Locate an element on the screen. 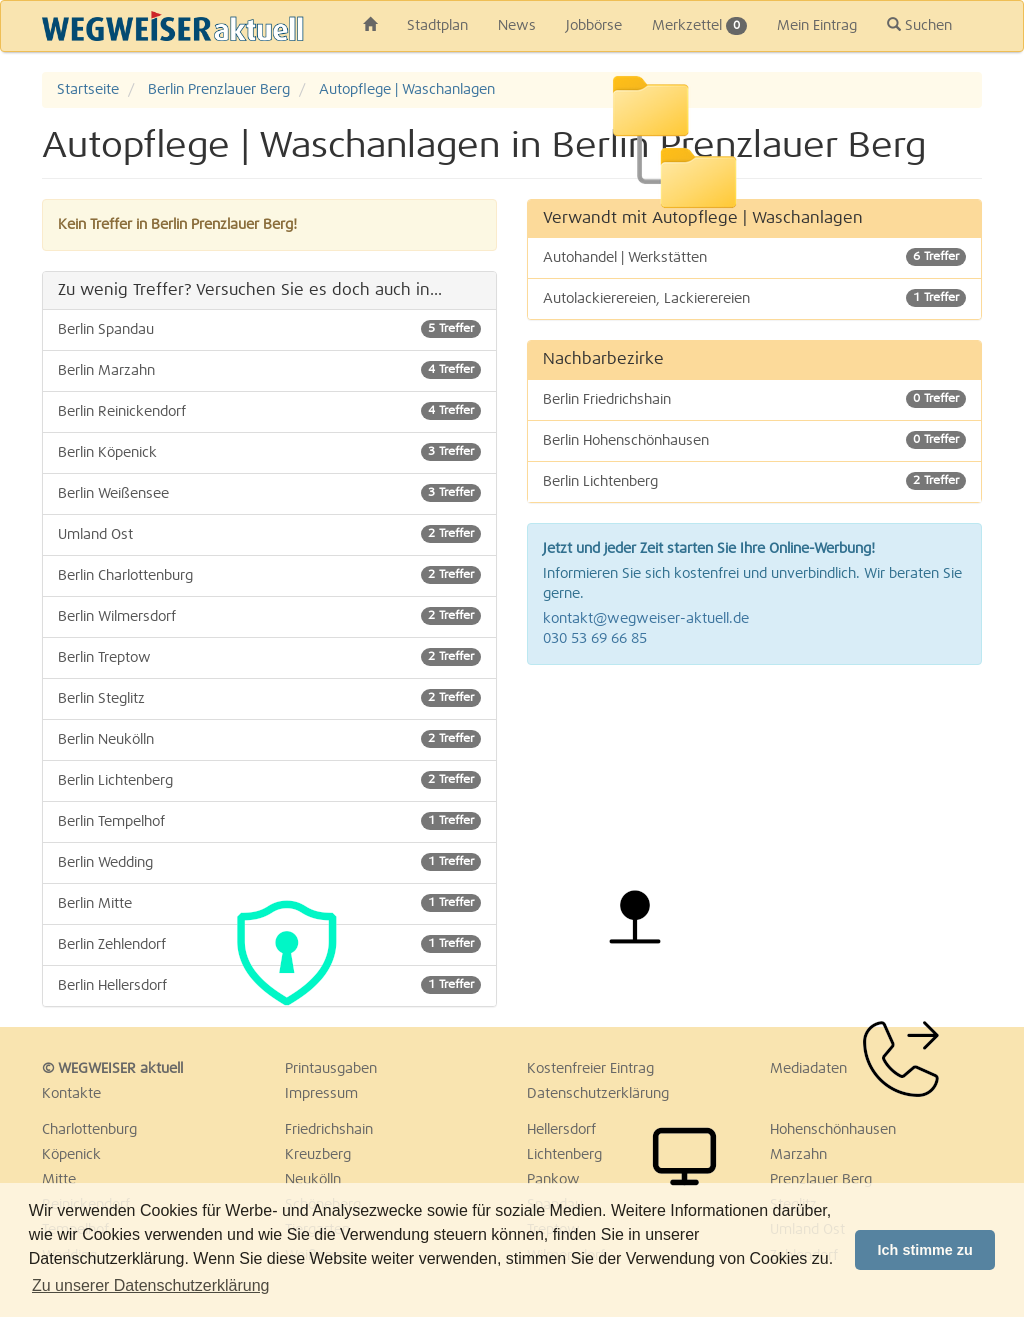 The width and height of the screenshot is (1024, 1317). view folder hierarchy or directory structure is located at coordinates (678, 141).